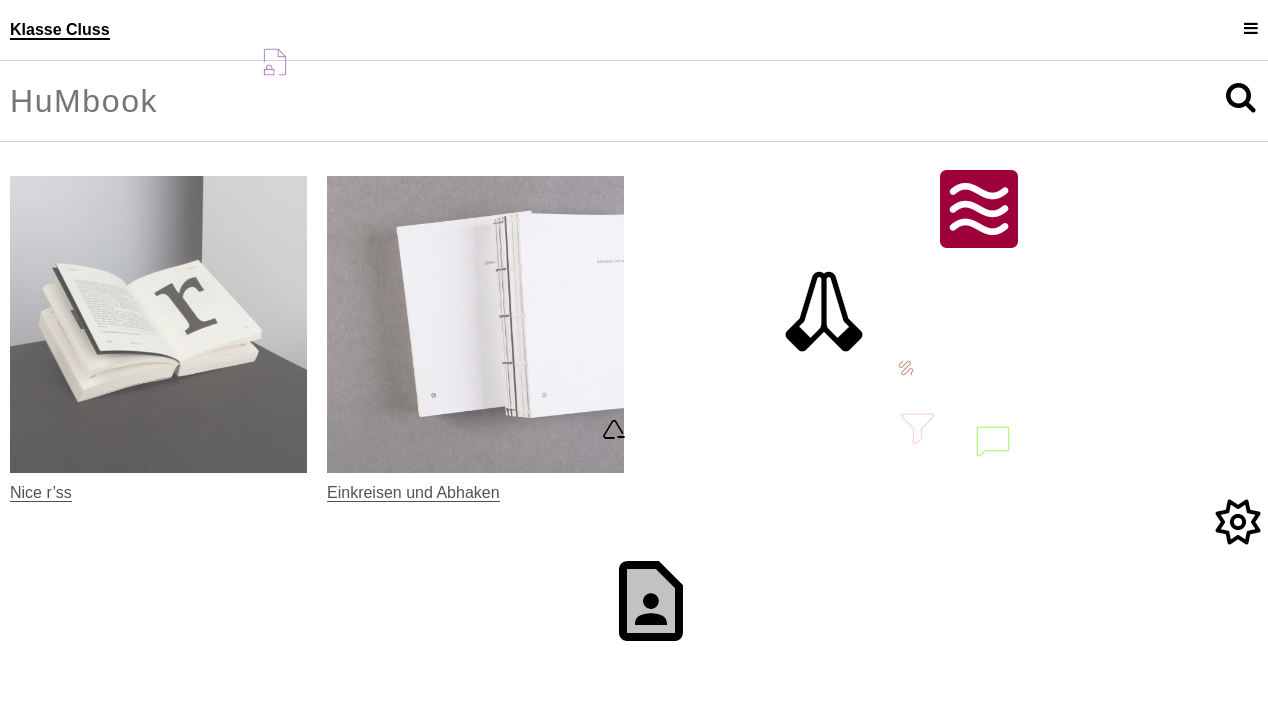 The image size is (1268, 720). Describe the element at coordinates (993, 439) in the screenshot. I see `open chat or messaging` at that location.